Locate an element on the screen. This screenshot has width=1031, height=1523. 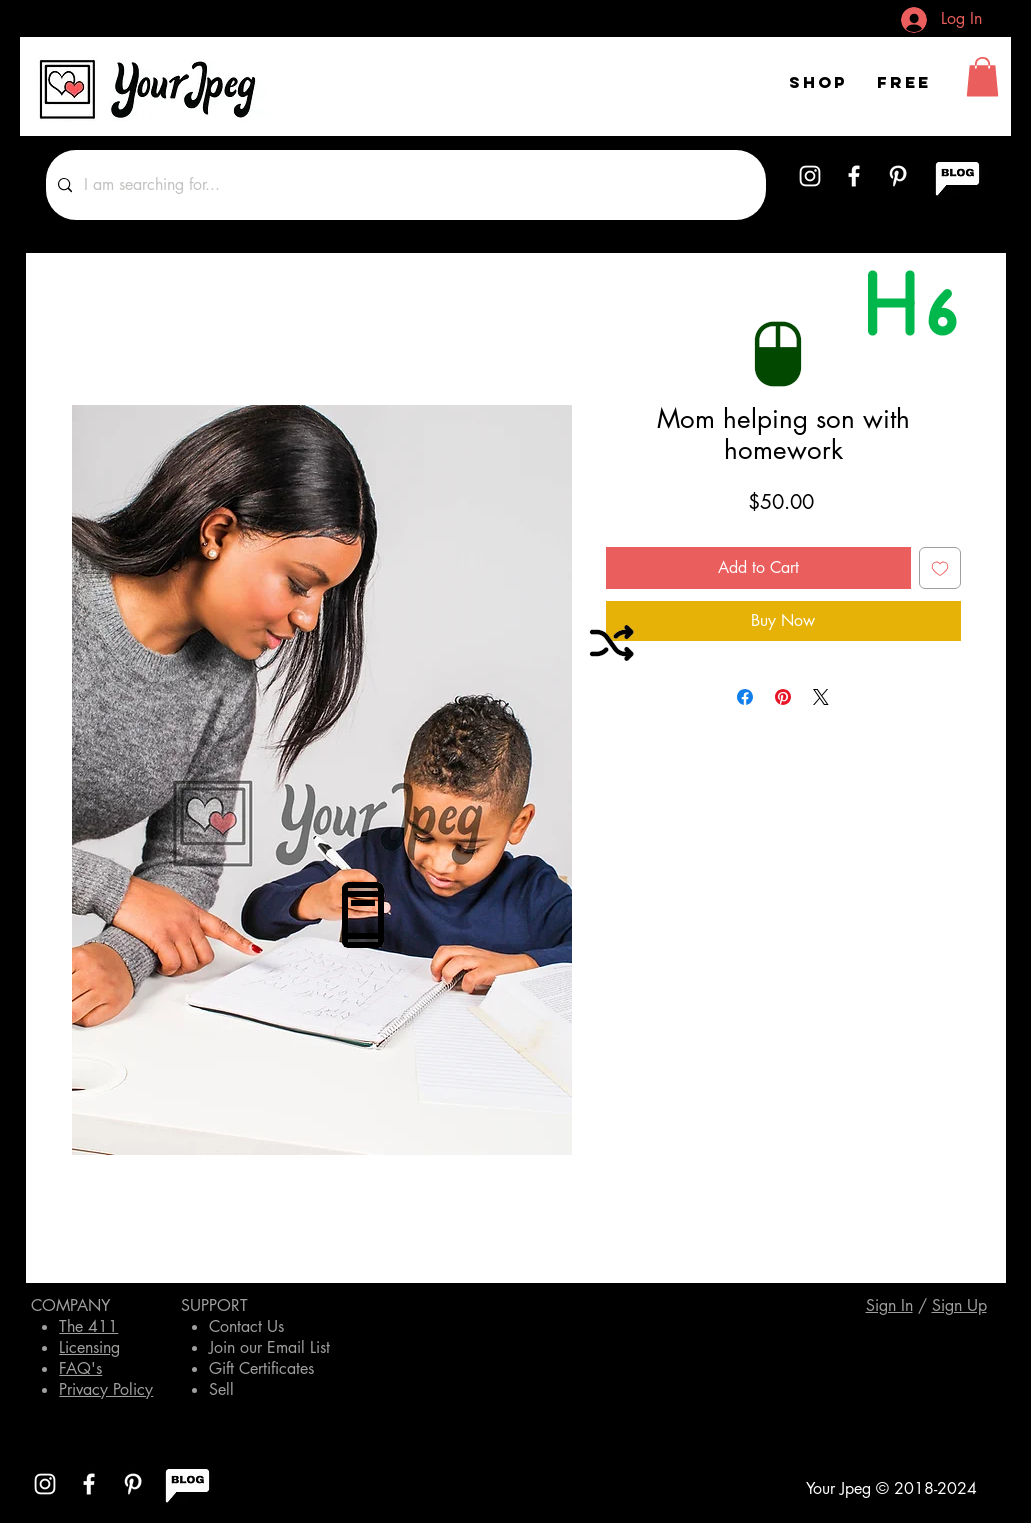
format text as heading level 6 is located at coordinates (910, 303).